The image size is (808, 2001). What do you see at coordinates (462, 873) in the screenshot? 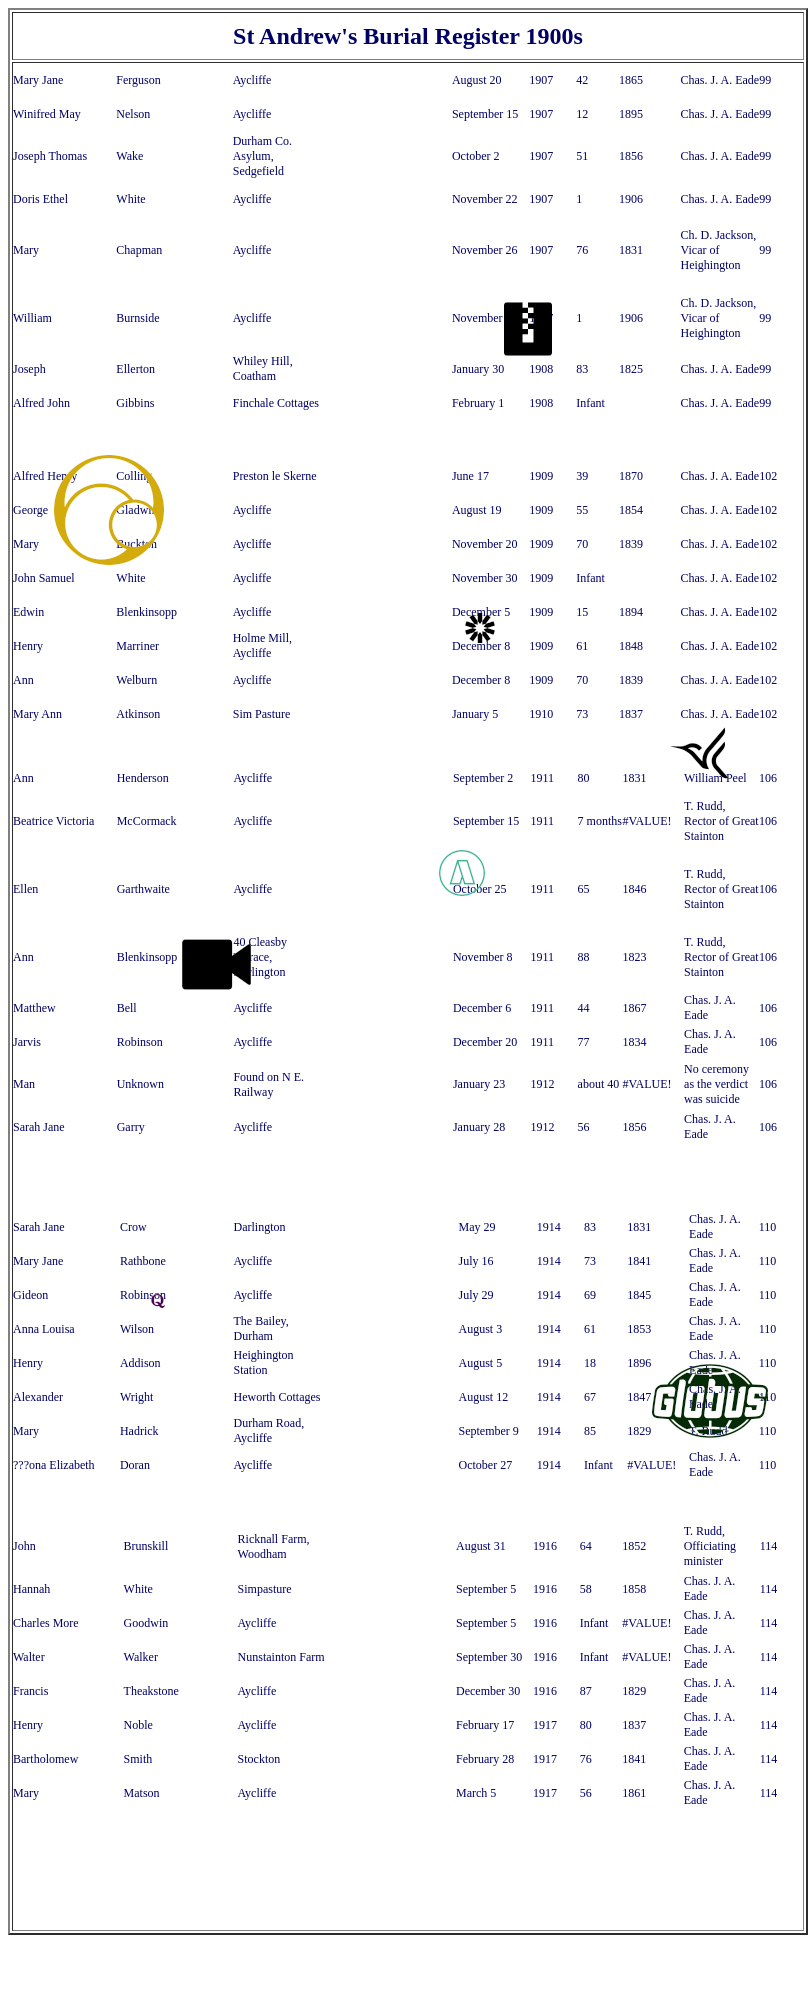
I see `open akiflow productivity app` at bounding box center [462, 873].